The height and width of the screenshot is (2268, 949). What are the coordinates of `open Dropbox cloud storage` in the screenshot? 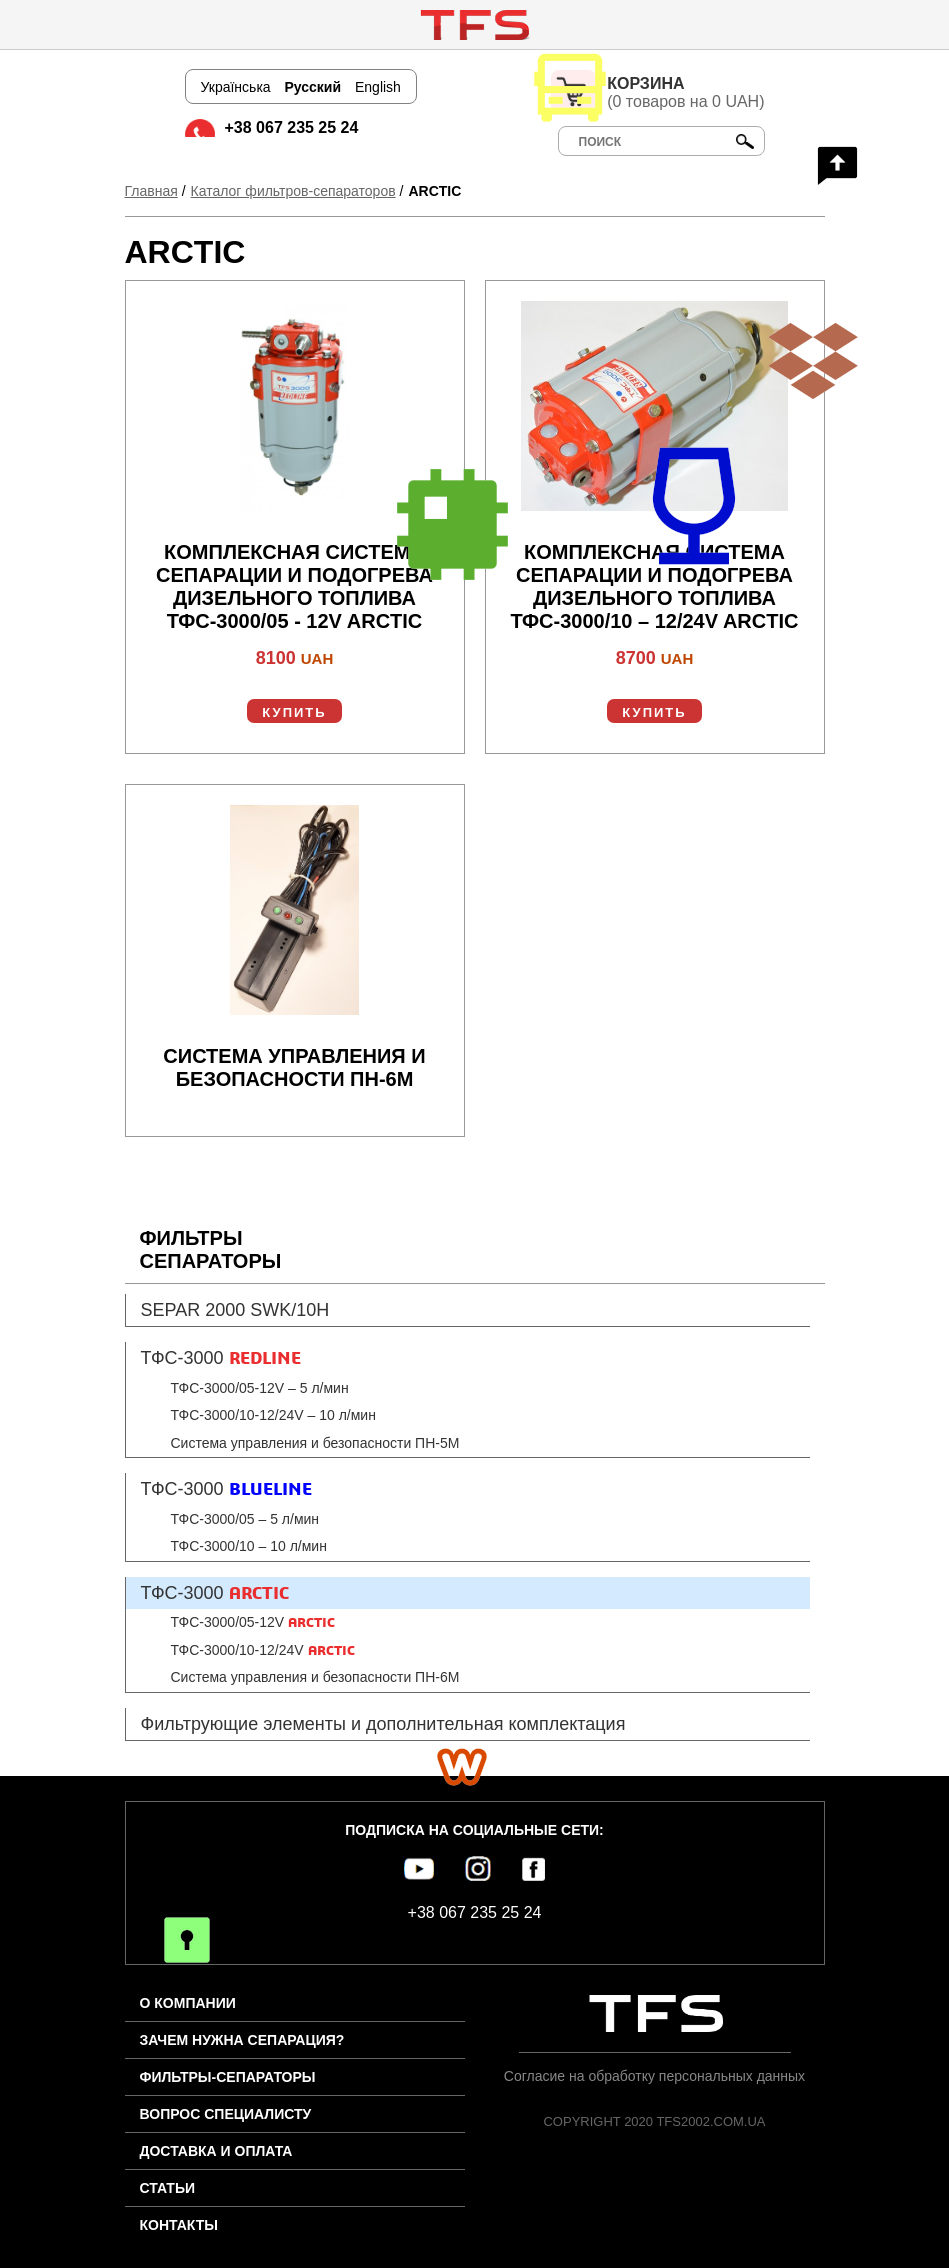 It's located at (813, 361).